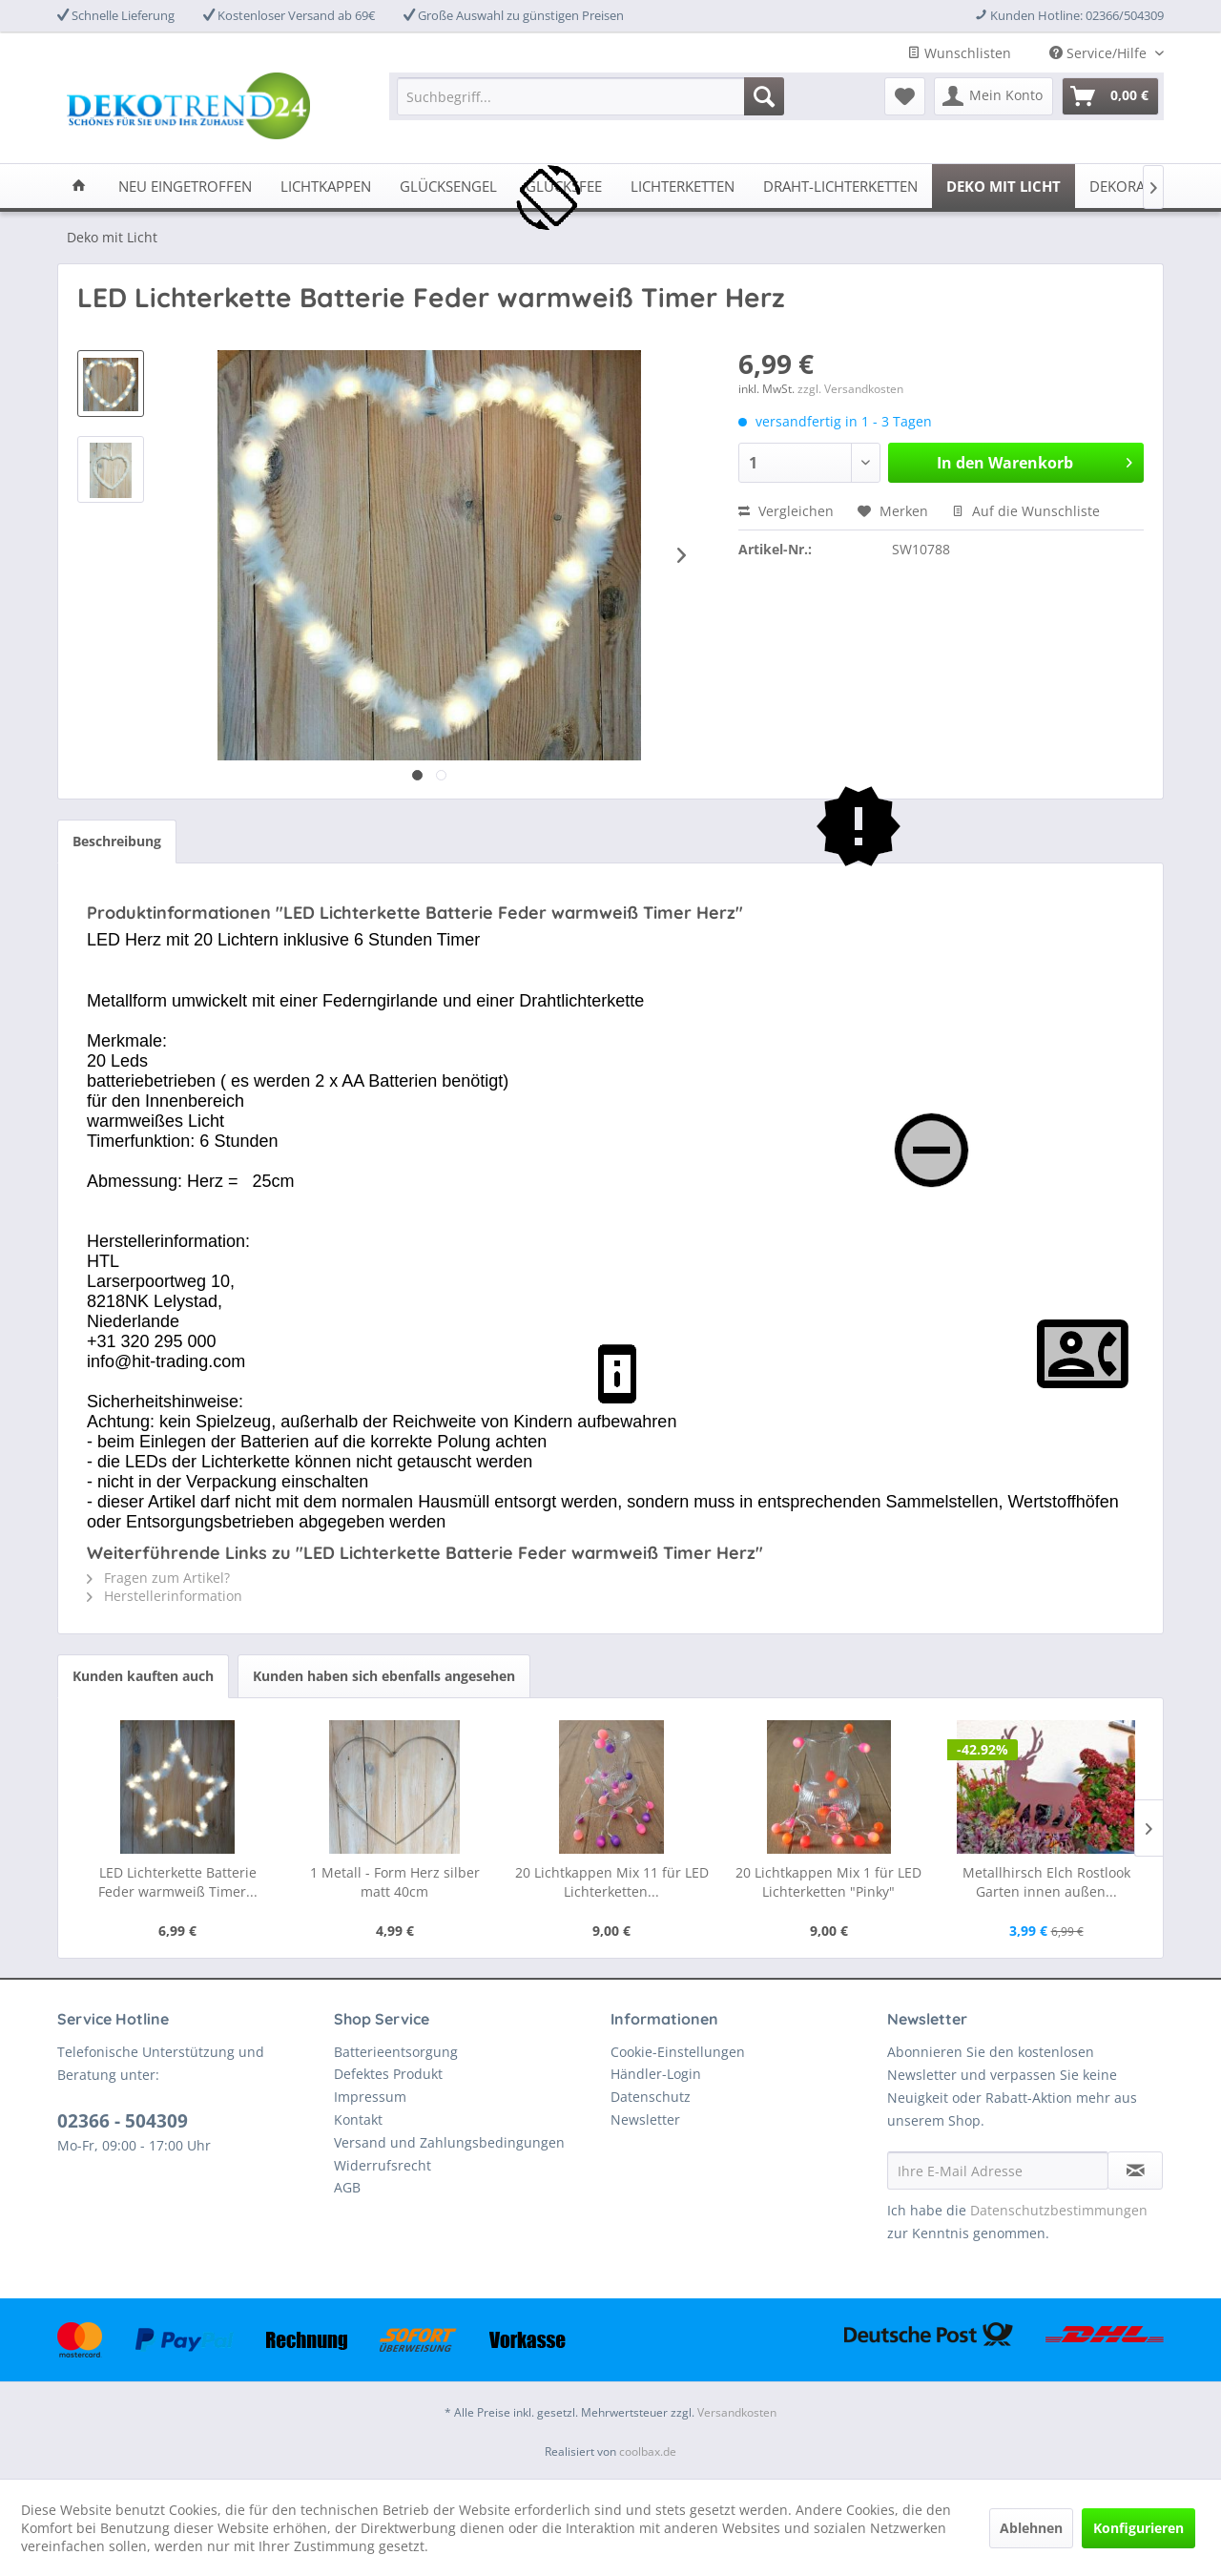 This screenshot has width=1221, height=2576. Describe the element at coordinates (859, 826) in the screenshot. I see `indicates new or recently added content` at that location.